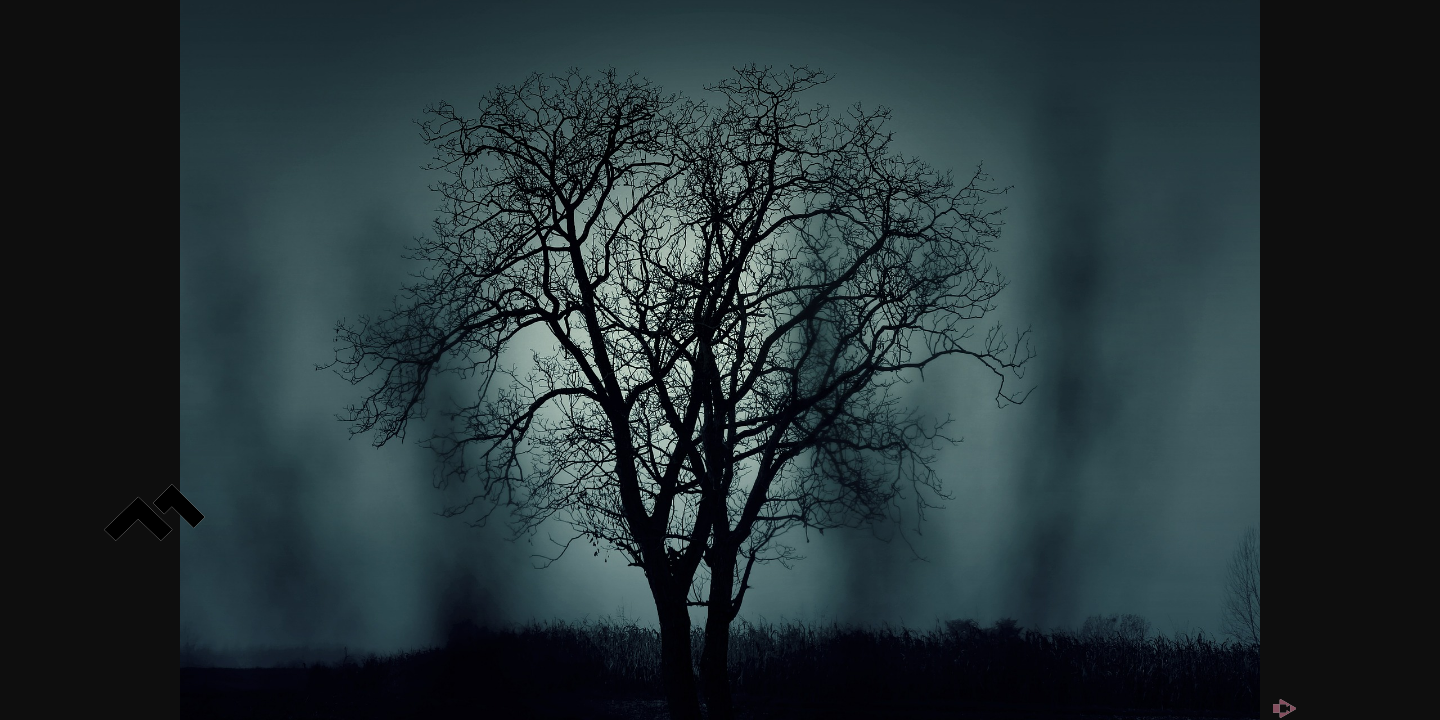  I want to click on Code Climate logo, so click(154, 512).